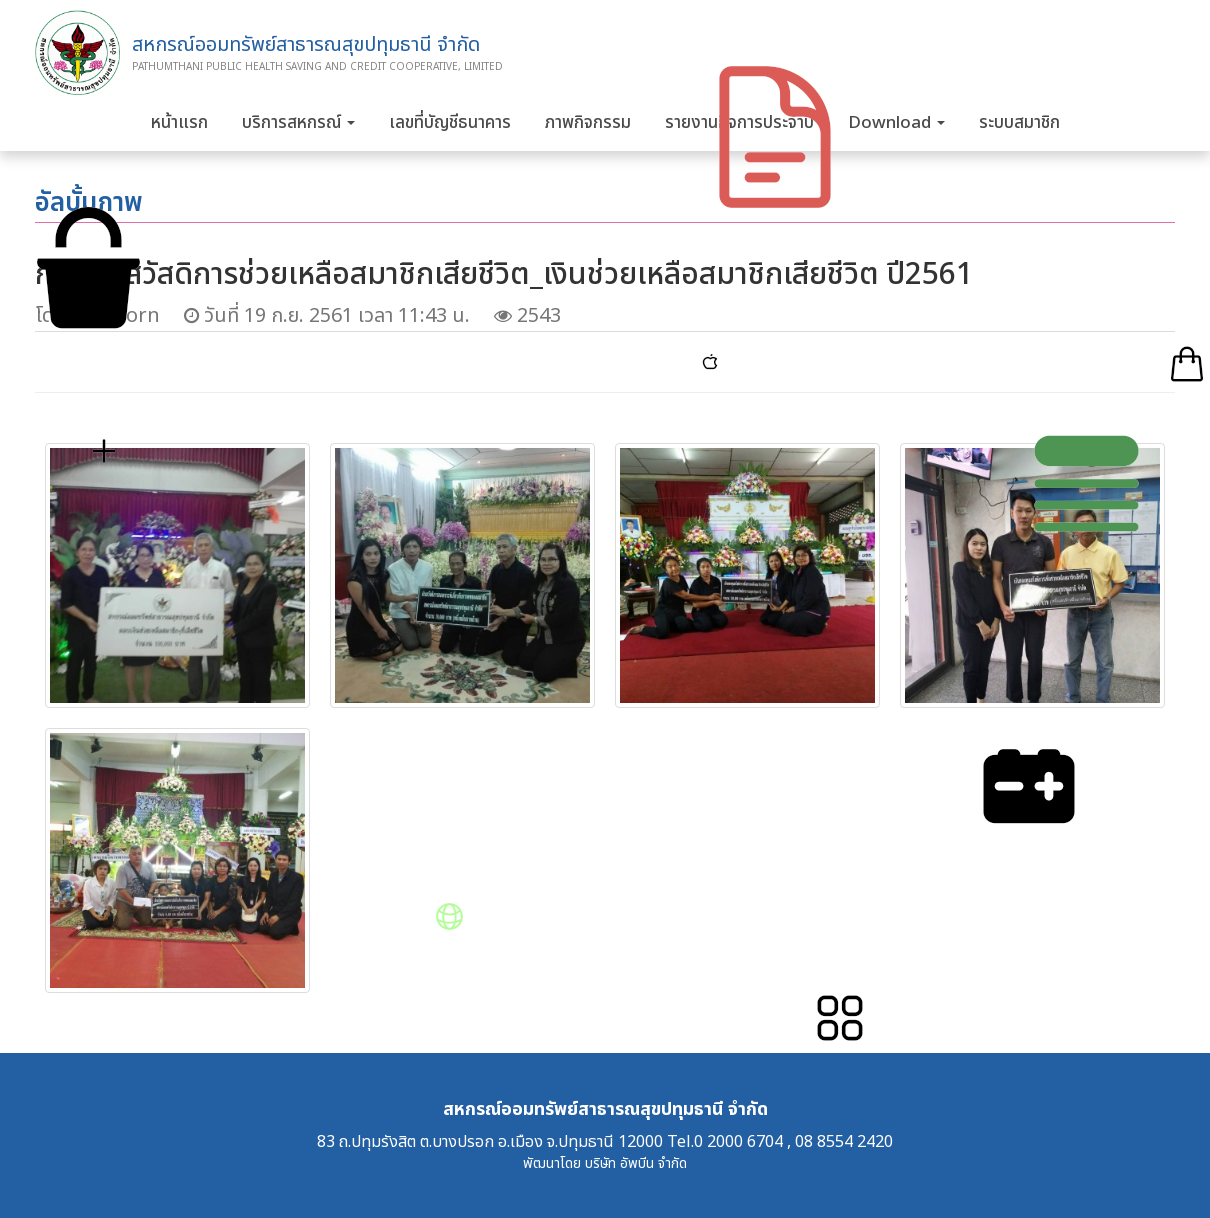  I want to click on view your shopping bag, so click(1187, 364).